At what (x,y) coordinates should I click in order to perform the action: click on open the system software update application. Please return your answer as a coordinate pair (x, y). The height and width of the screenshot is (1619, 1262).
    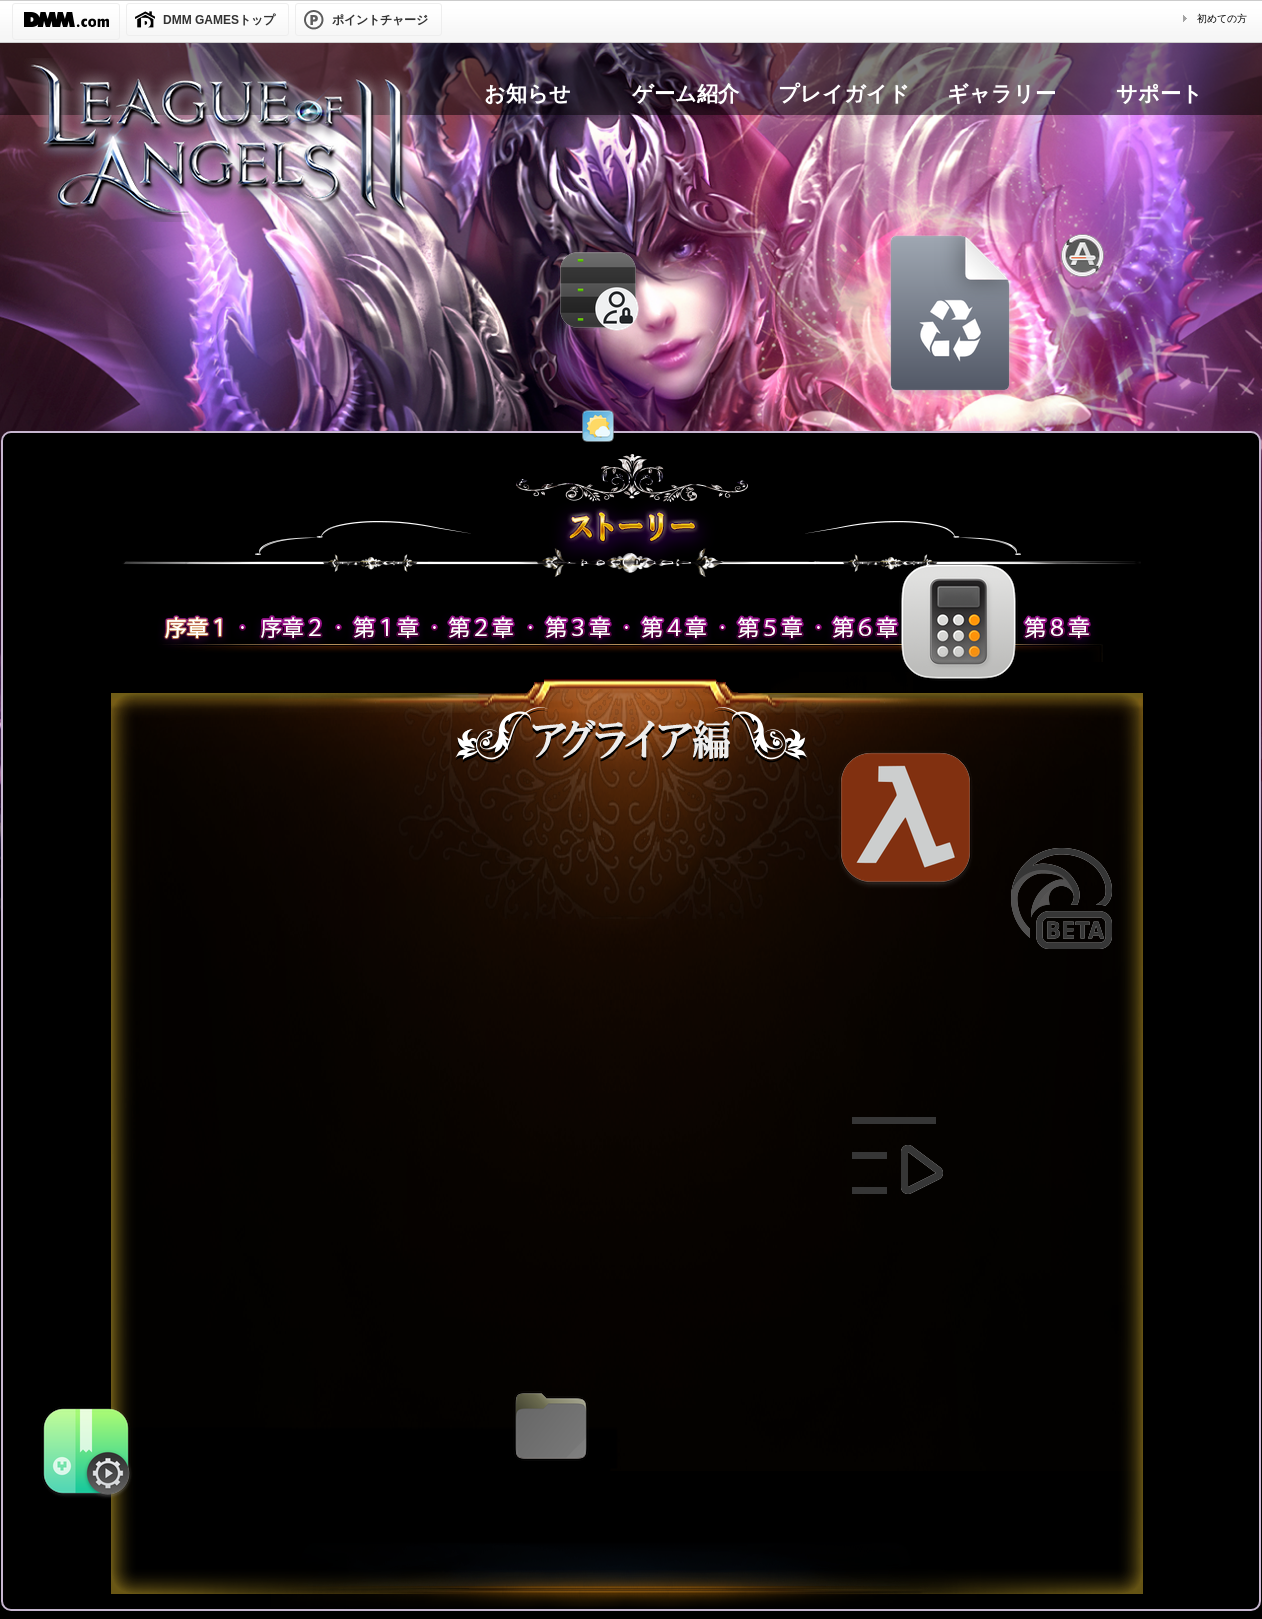
    Looking at the image, I should click on (1082, 255).